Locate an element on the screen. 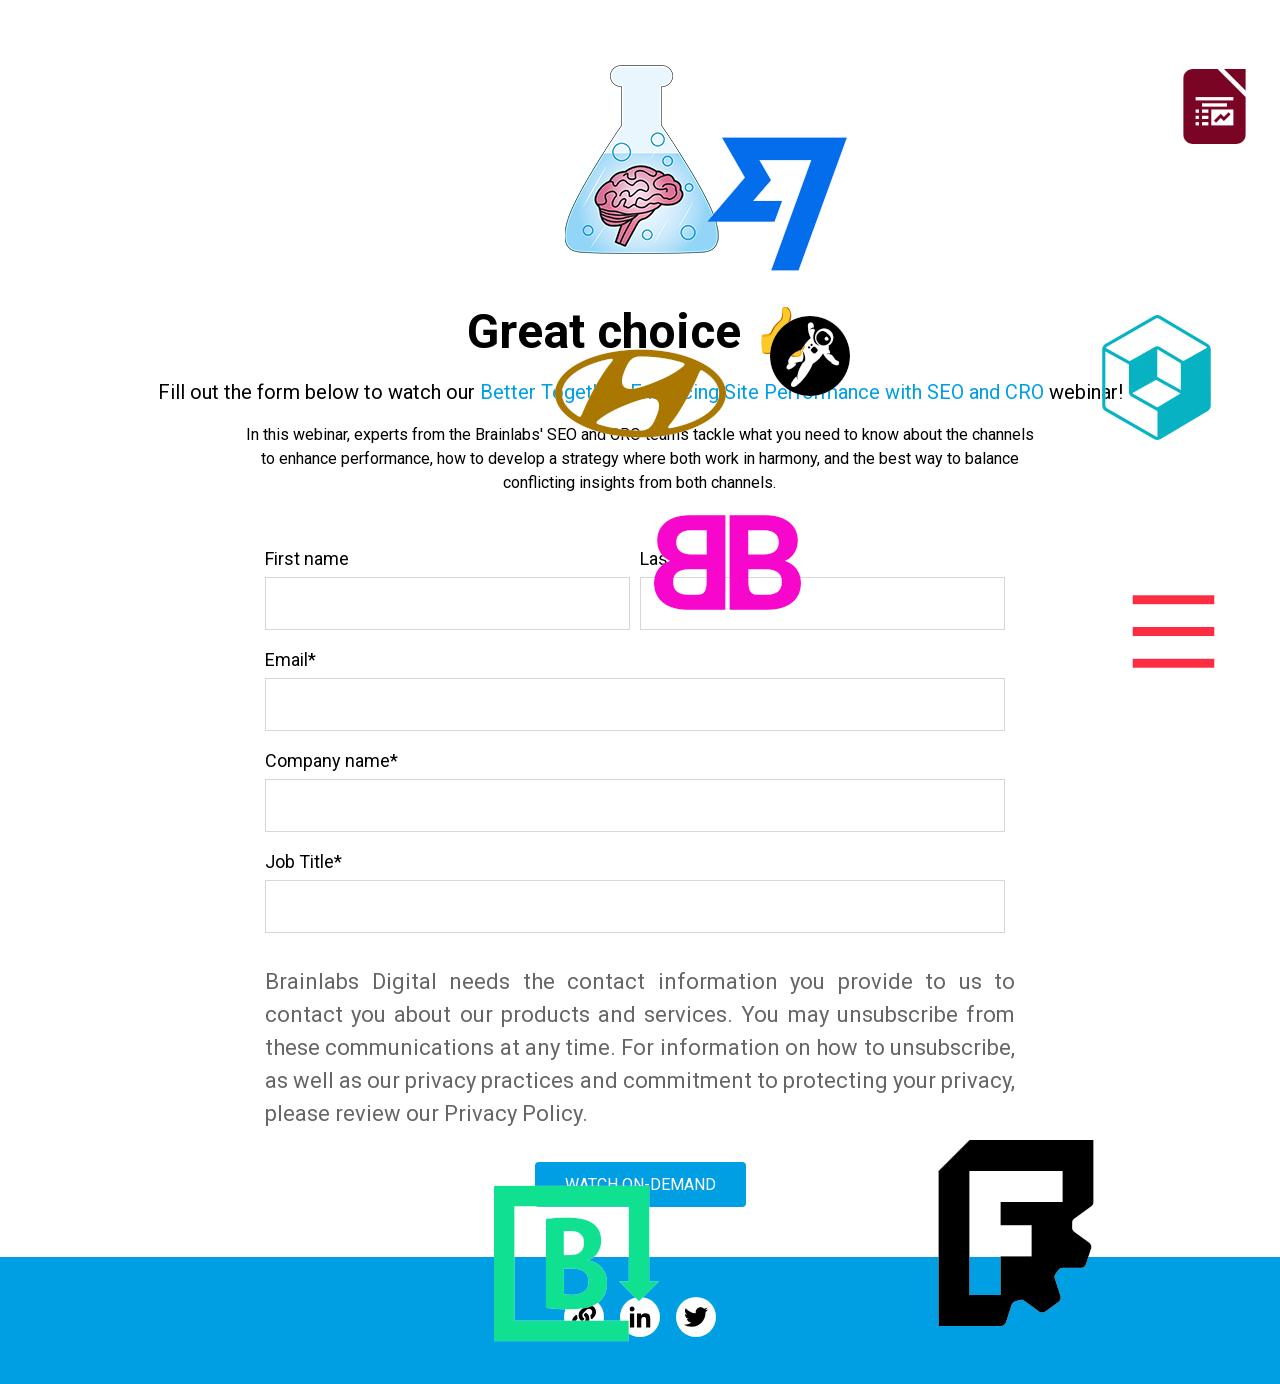  open the Grav CMS website or application is located at coordinates (810, 356).